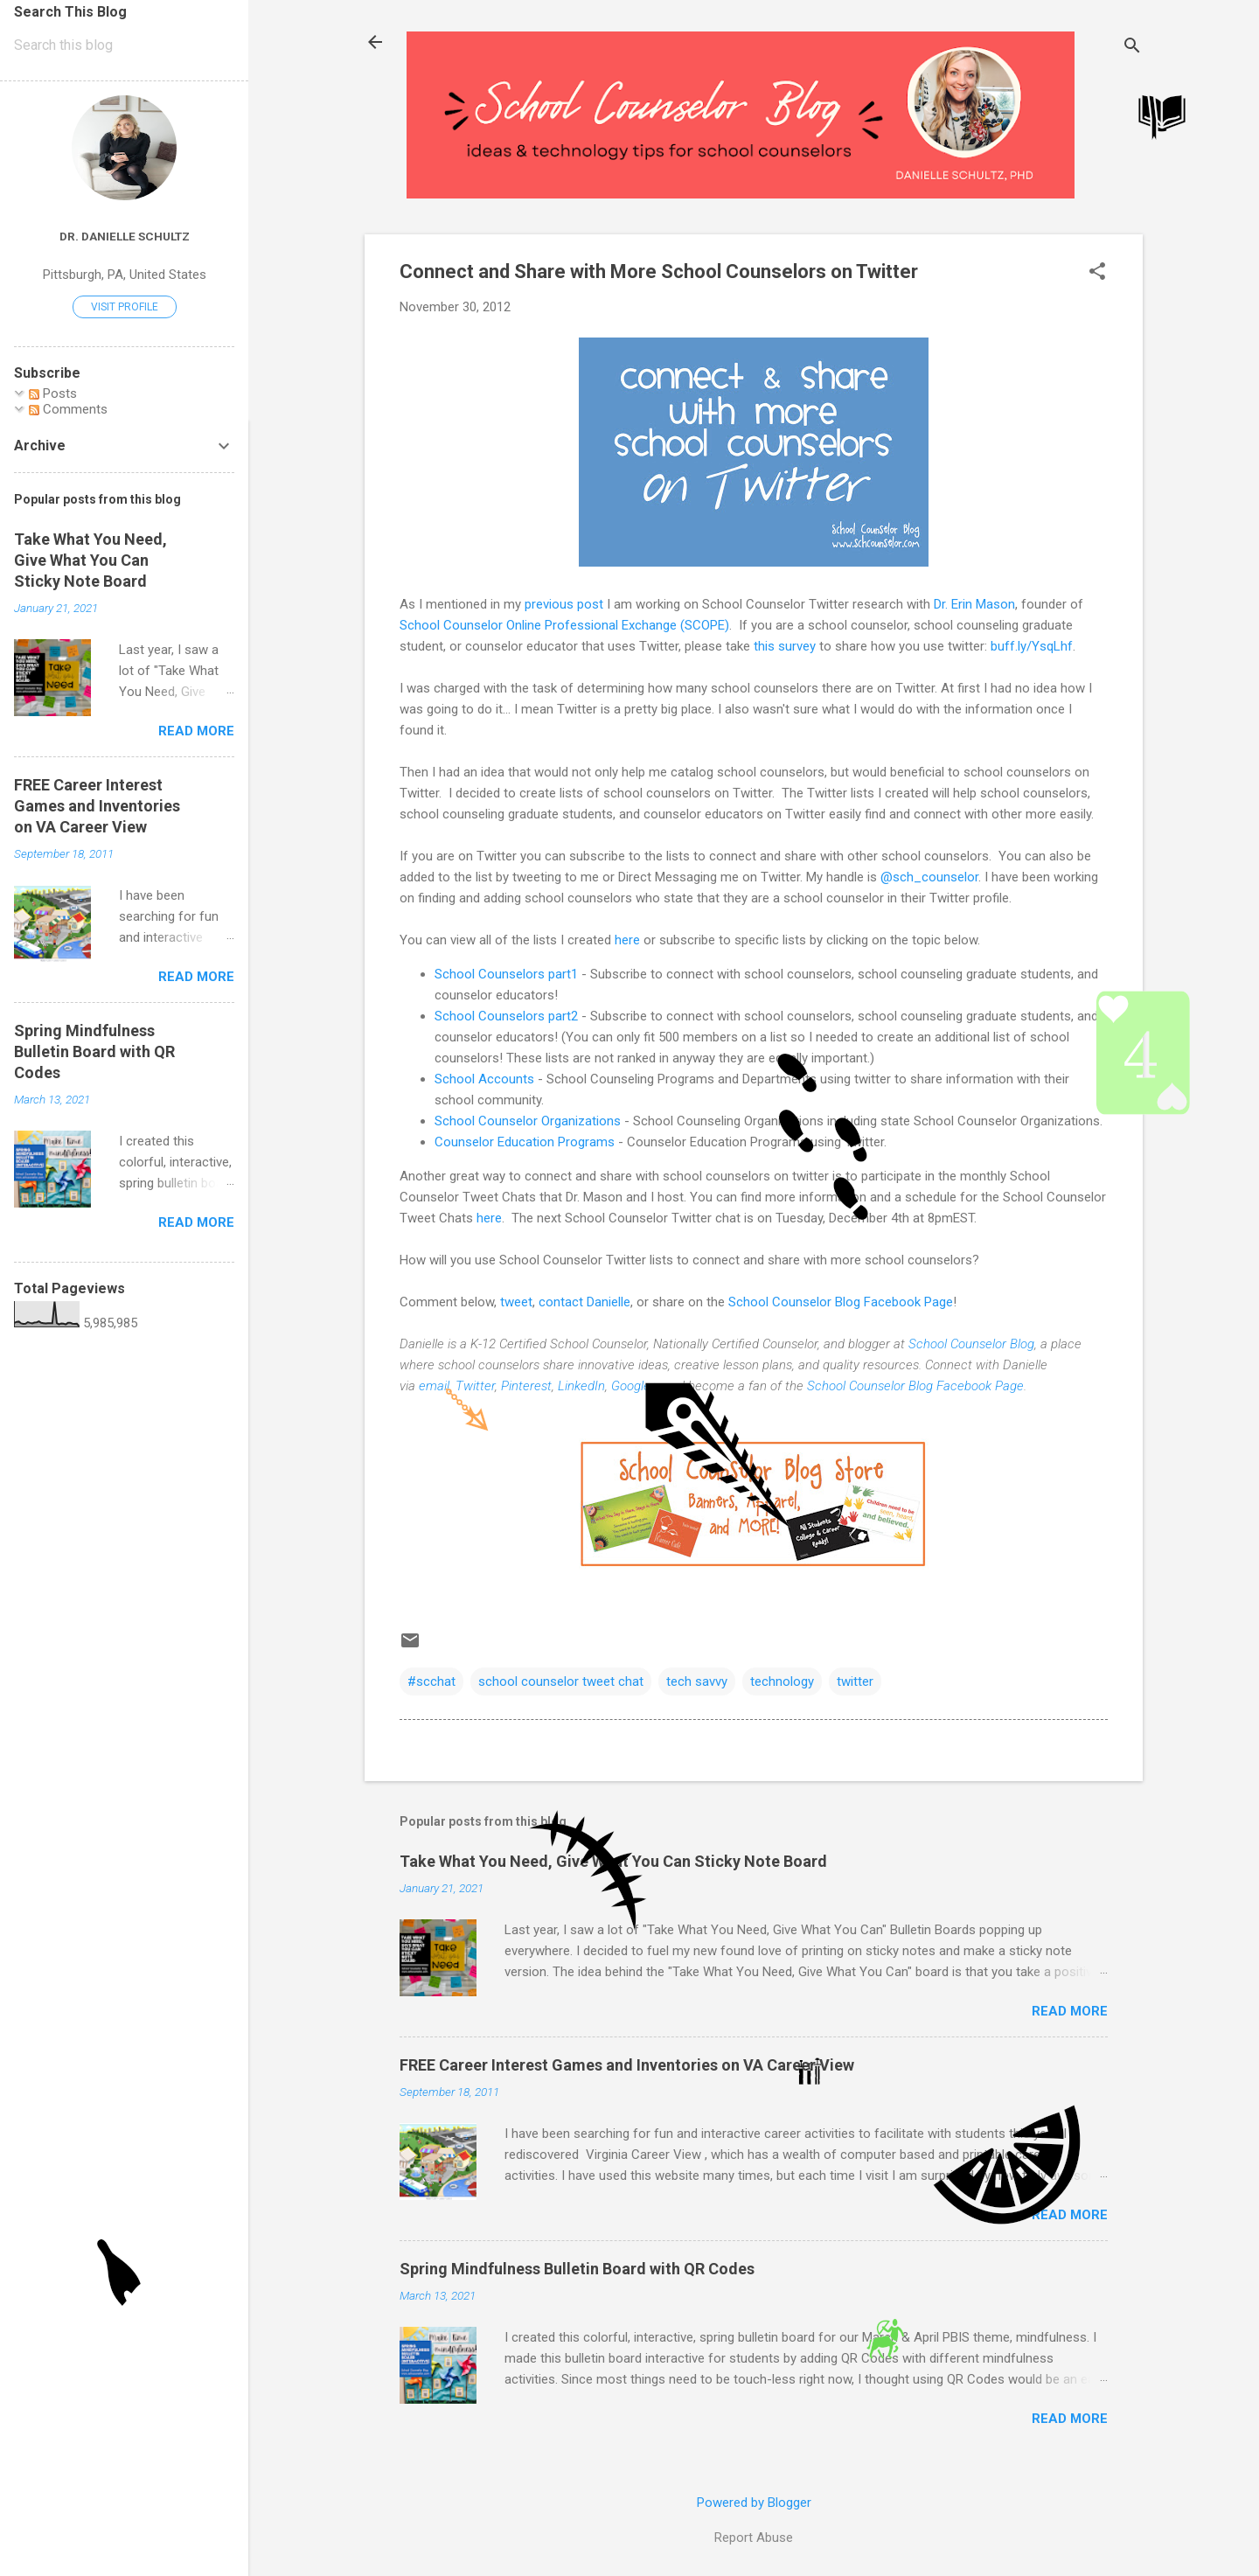  Describe the element at coordinates (1162, 116) in the screenshot. I see `save current page as a bookmark` at that location.